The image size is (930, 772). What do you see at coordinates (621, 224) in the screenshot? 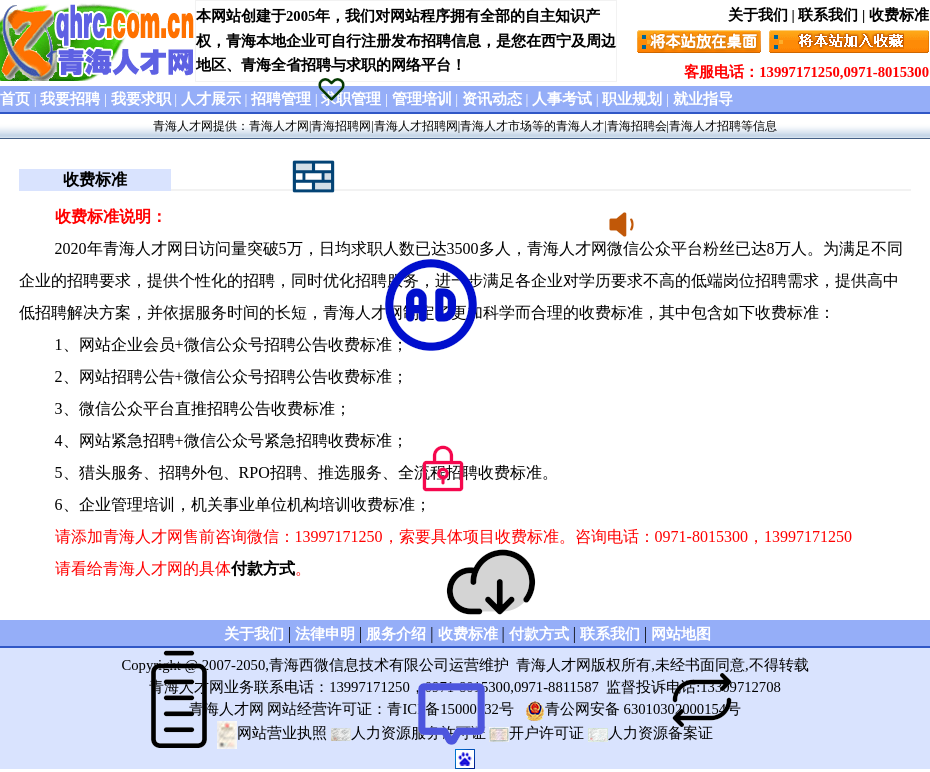
I see `adjust volume to low level` at bounding box center [621, 224].